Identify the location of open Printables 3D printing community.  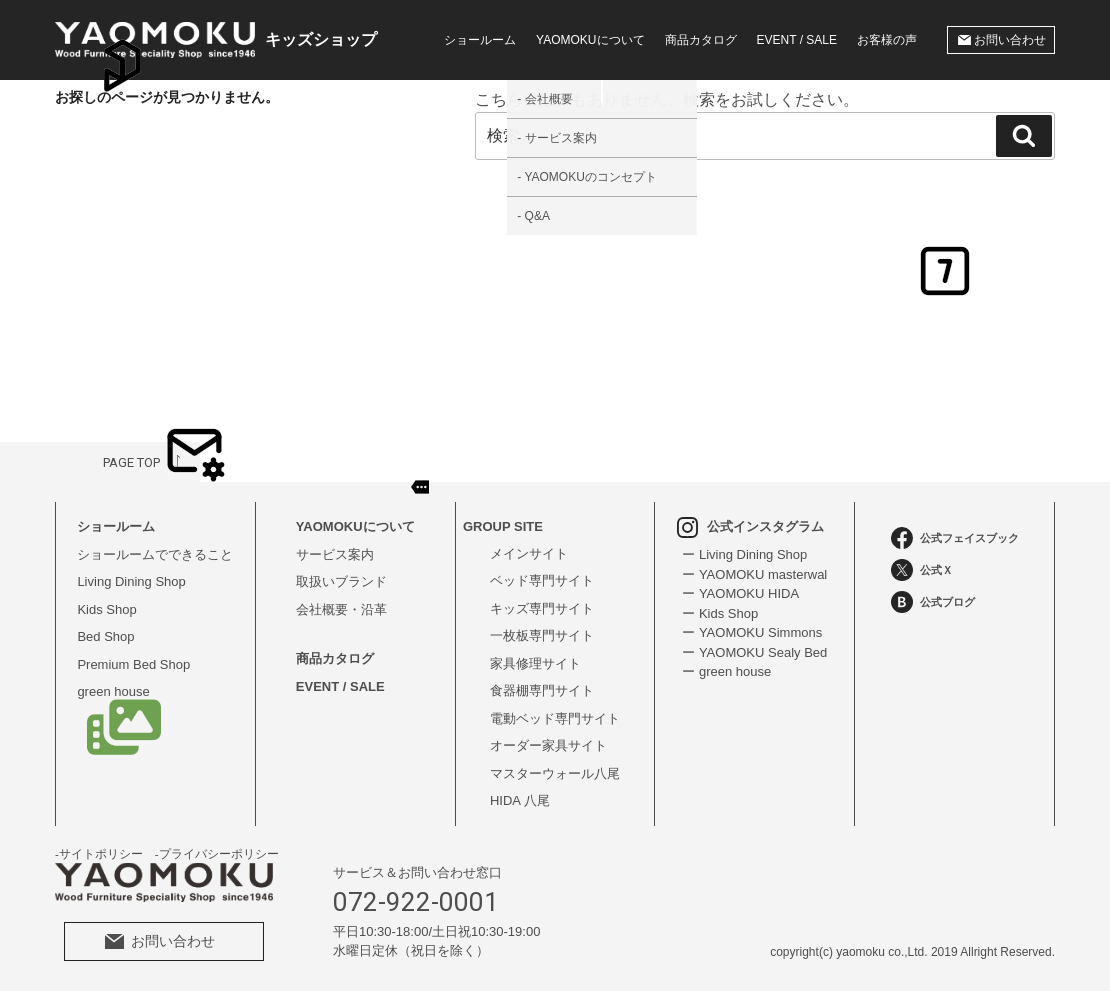
(122, 65).